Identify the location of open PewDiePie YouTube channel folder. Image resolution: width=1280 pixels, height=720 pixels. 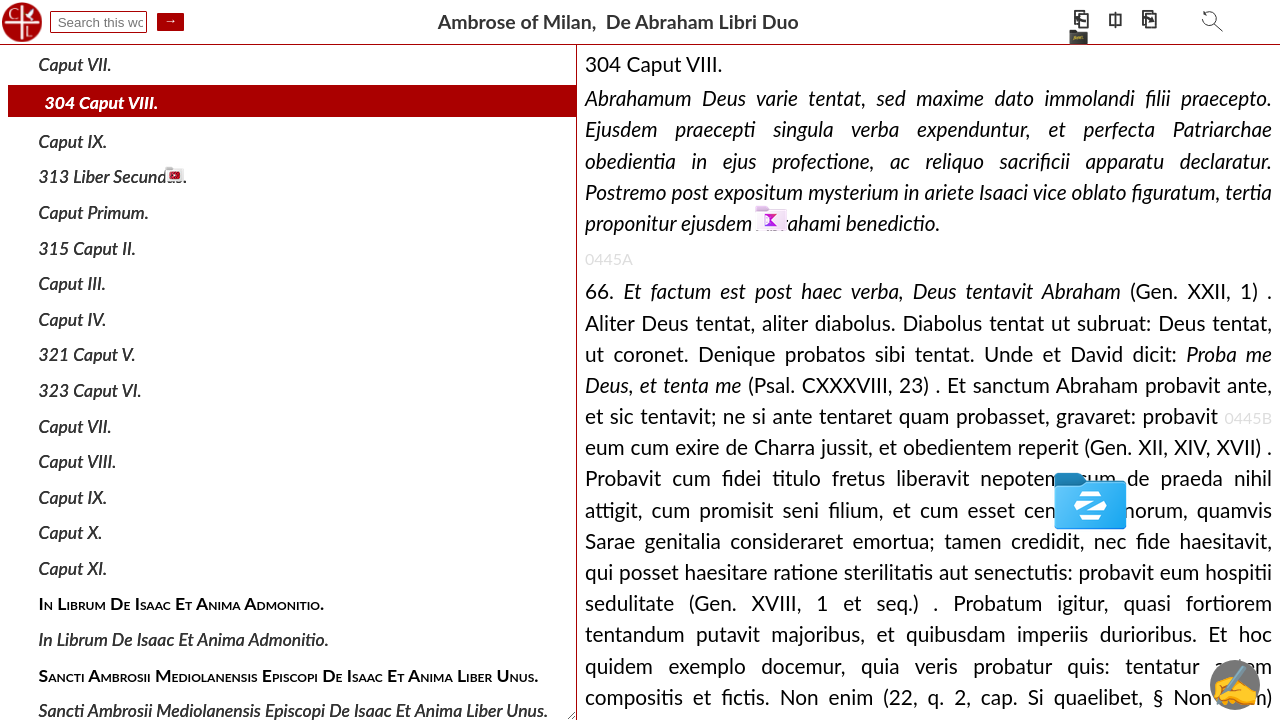
(174, 174).